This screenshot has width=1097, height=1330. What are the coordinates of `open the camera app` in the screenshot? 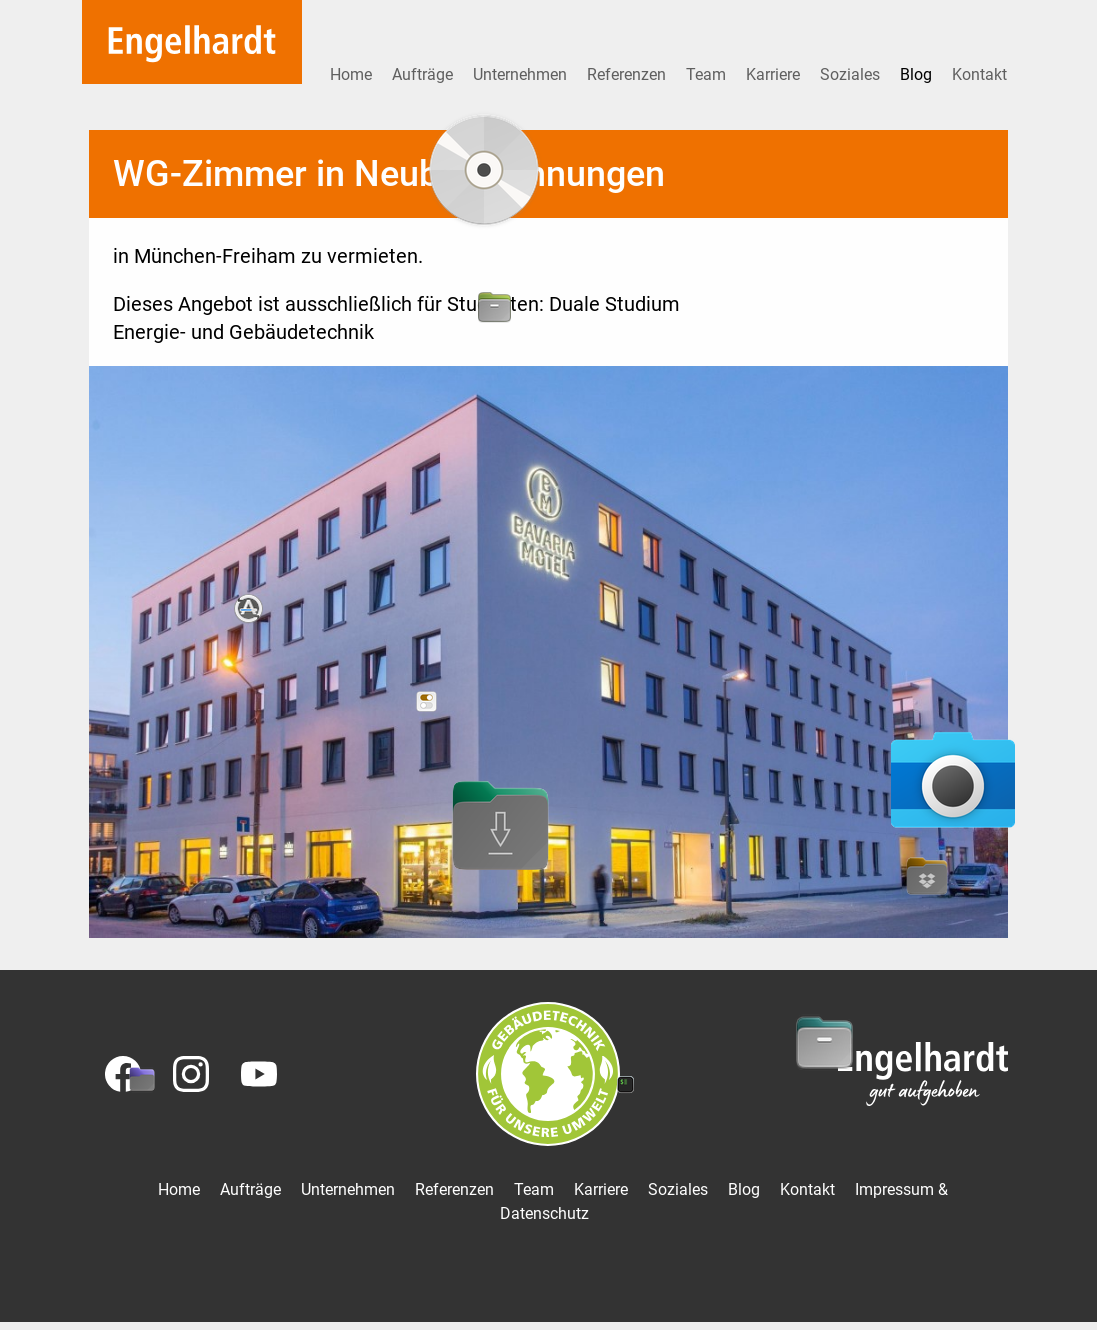 It's located at (953, 781).